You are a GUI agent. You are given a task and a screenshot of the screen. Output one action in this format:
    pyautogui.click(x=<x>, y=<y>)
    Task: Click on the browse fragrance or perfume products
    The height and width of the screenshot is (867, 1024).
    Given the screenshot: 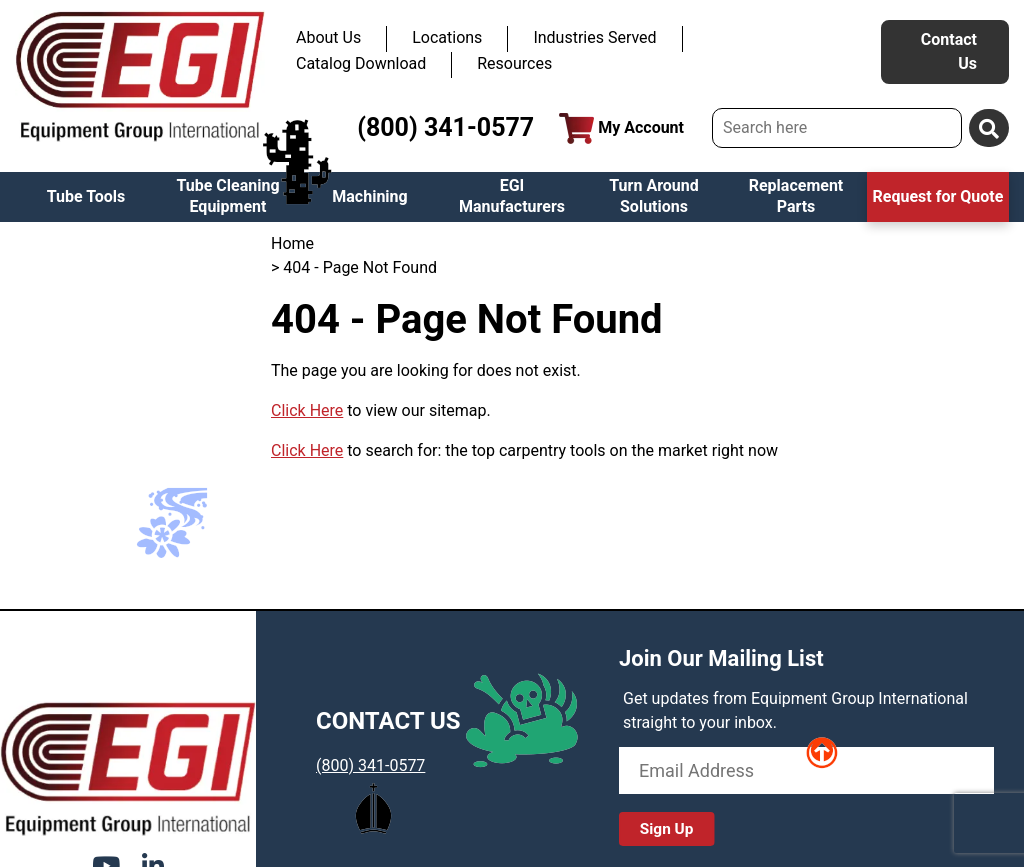 What is the action you would take?
    pyautogui.click(x=172, y=523)
    